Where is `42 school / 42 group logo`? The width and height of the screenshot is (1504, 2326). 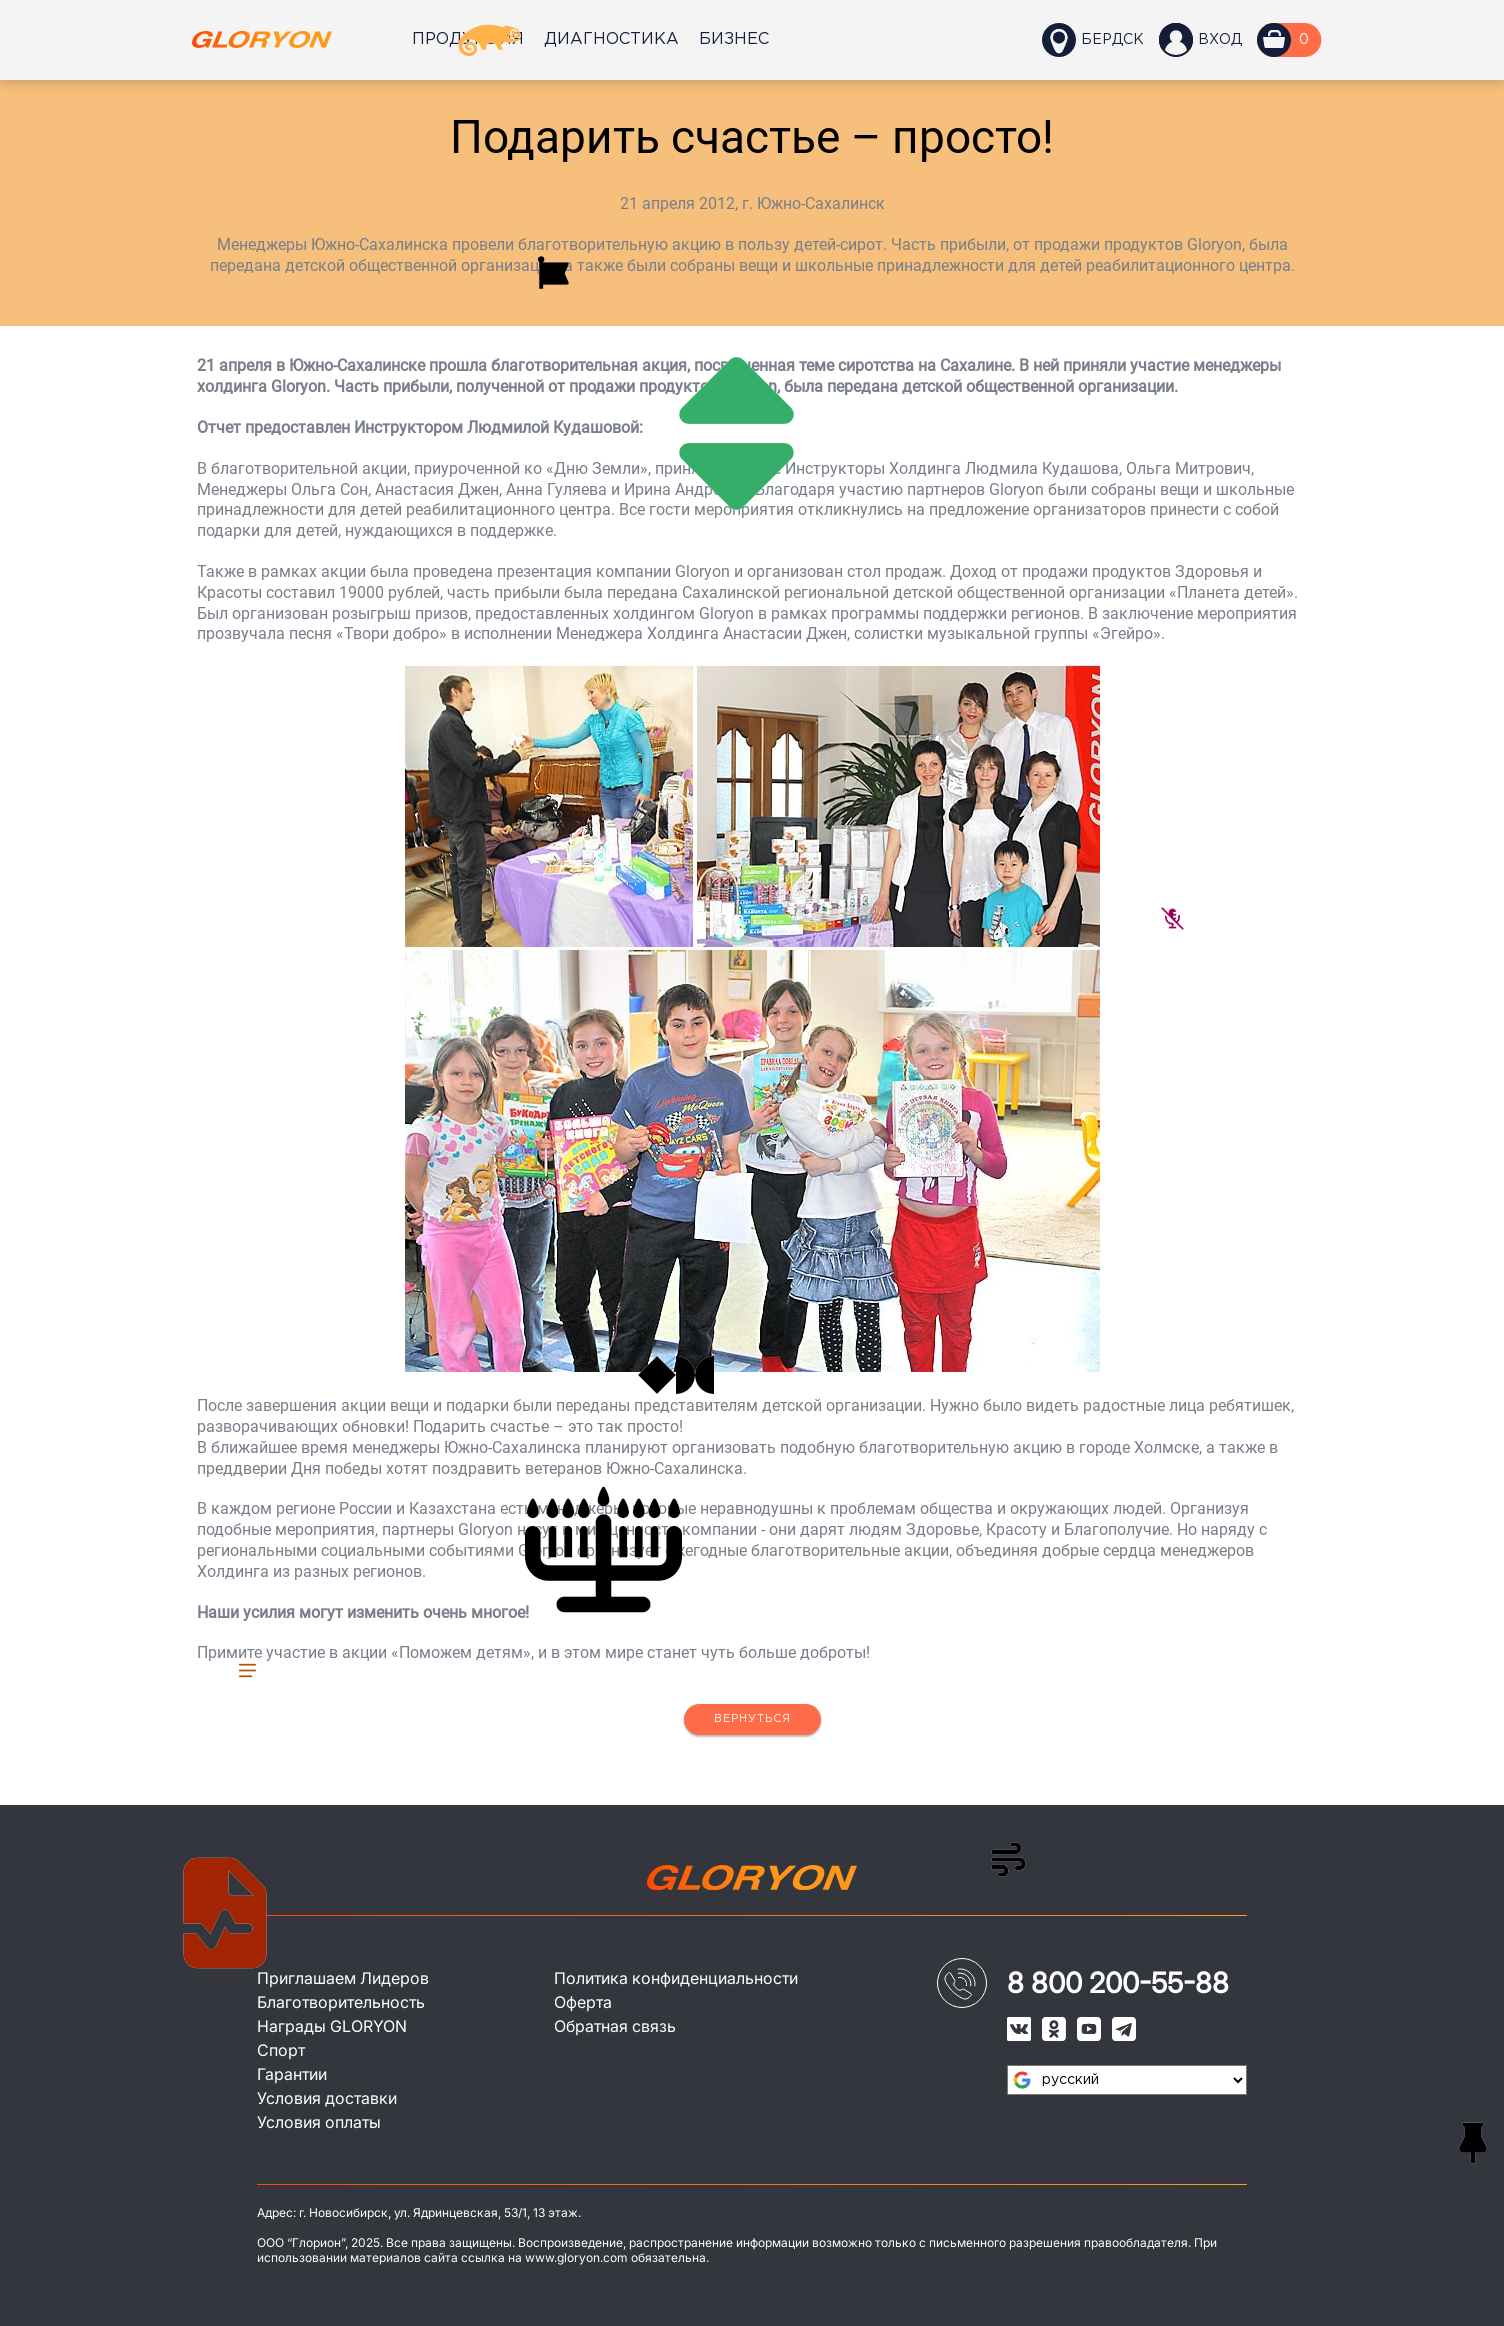 42 school / 42 group logo is located at coordinates (676, 1375).